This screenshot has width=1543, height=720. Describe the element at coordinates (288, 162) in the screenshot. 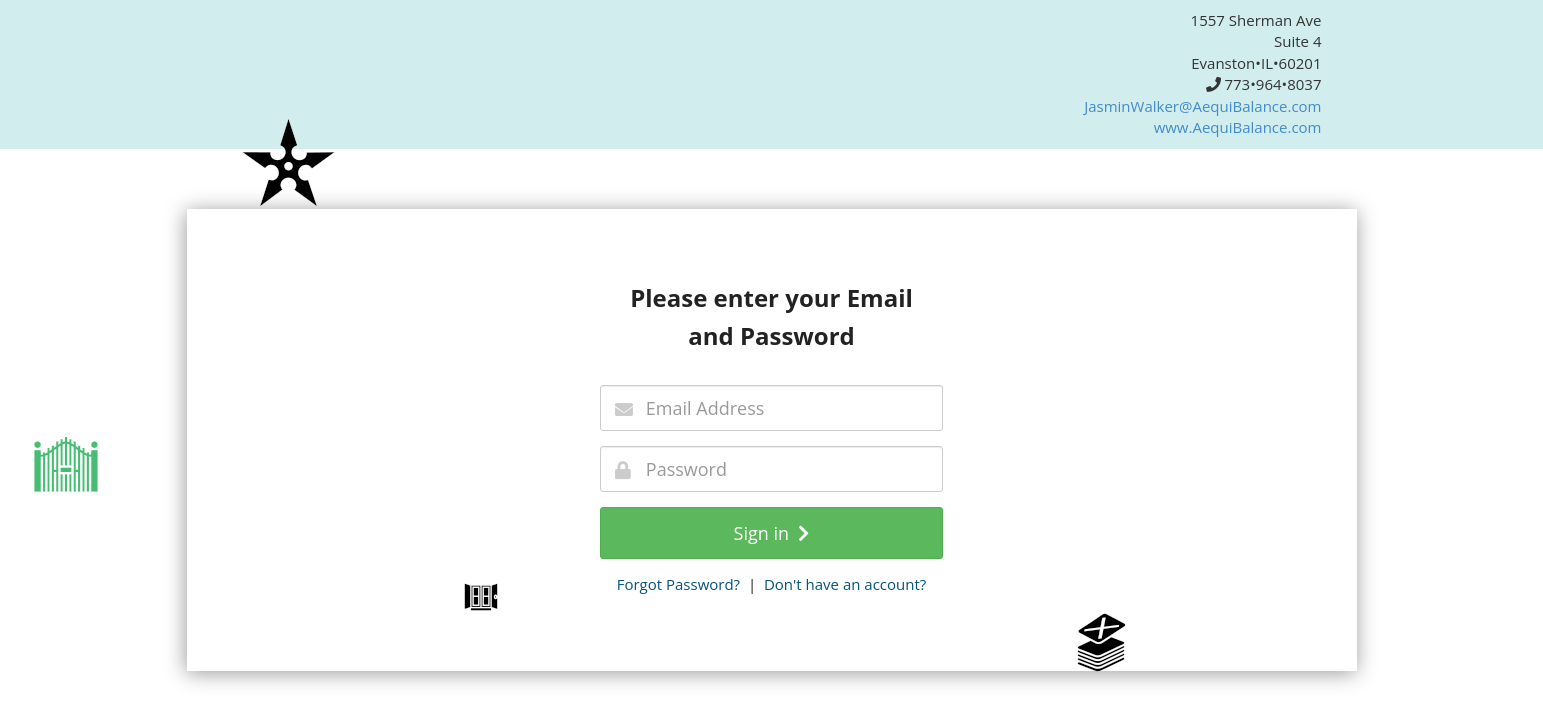

I see `ninja or stealth game mode` at that location.